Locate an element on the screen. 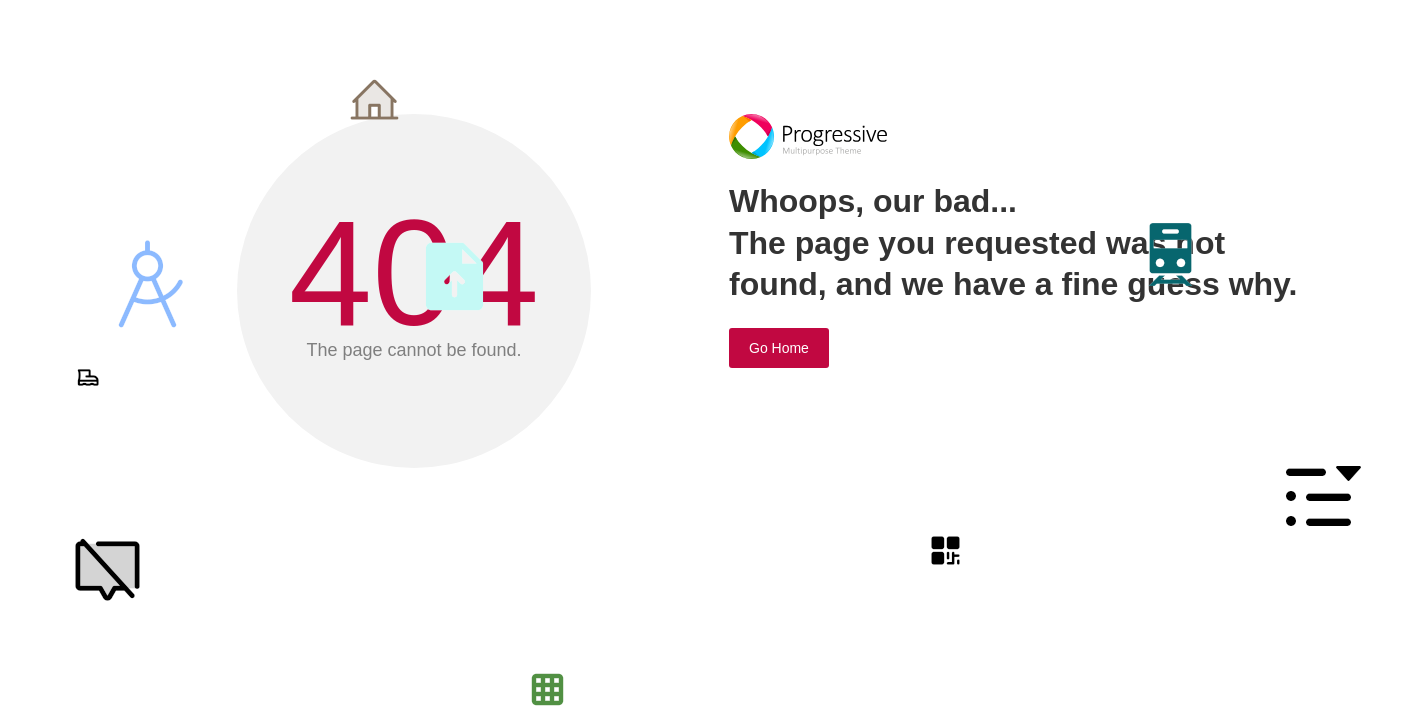 This screenshot has width=1428, height=720. switch to grid view is located at coordinates (547, 689).